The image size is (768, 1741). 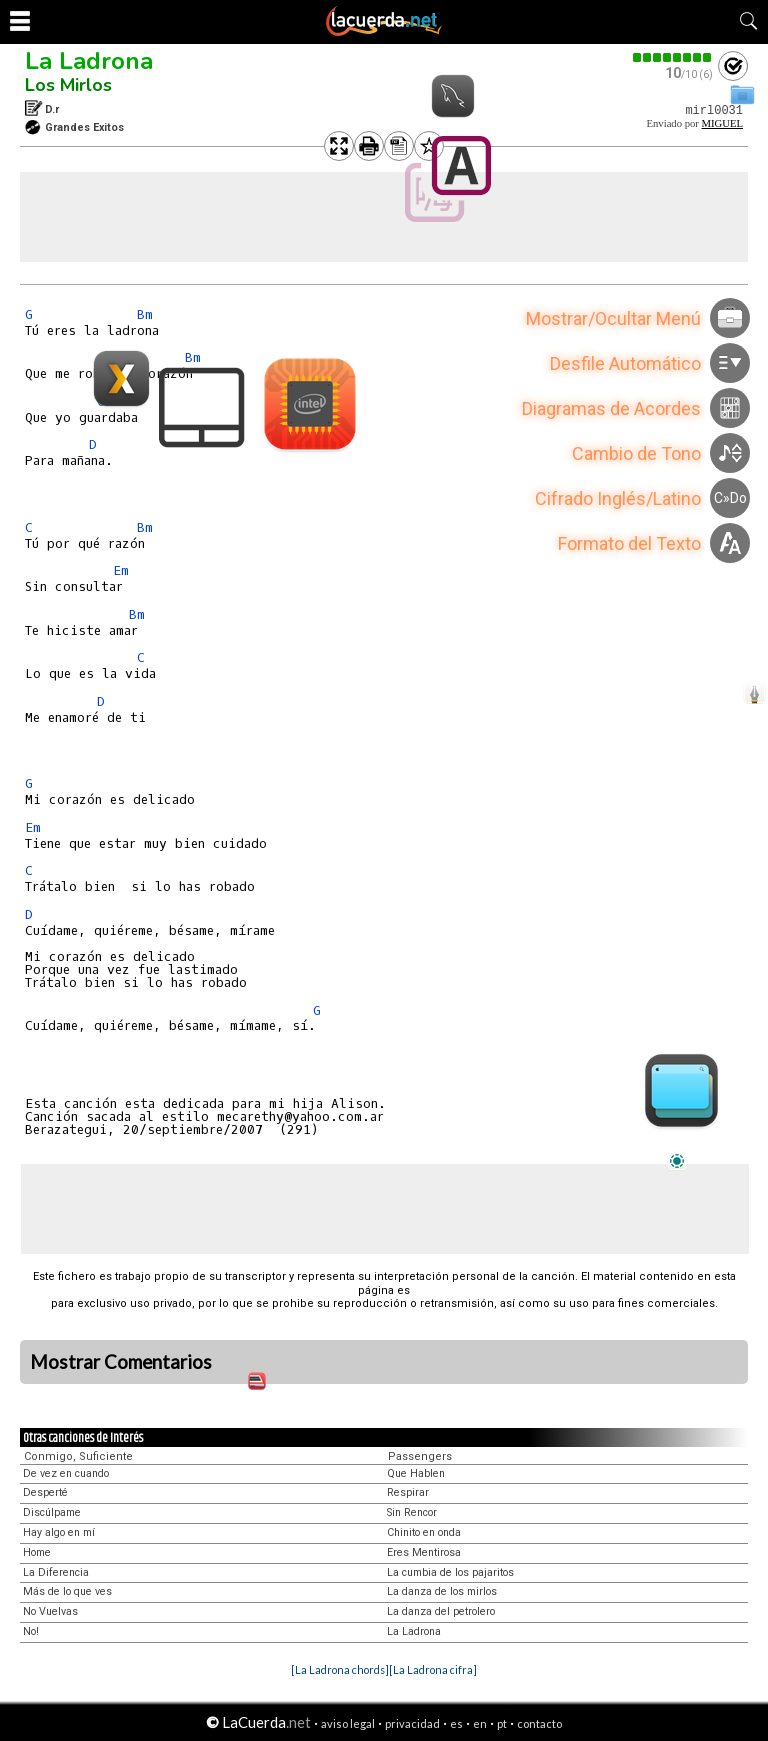 I want to click on access language and region settings, so click(x=448, y=179).